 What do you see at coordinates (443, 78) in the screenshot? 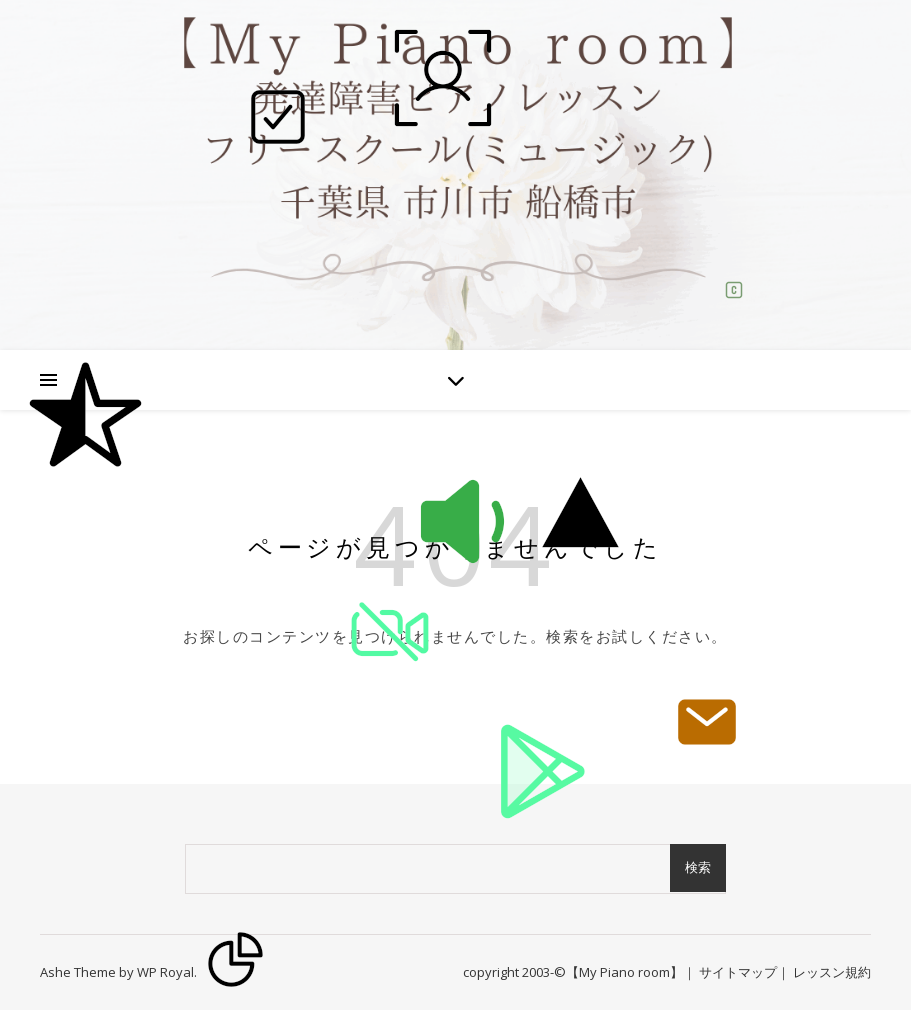
I see `focus on or locate a specific user` at bounding box center [443, 78].